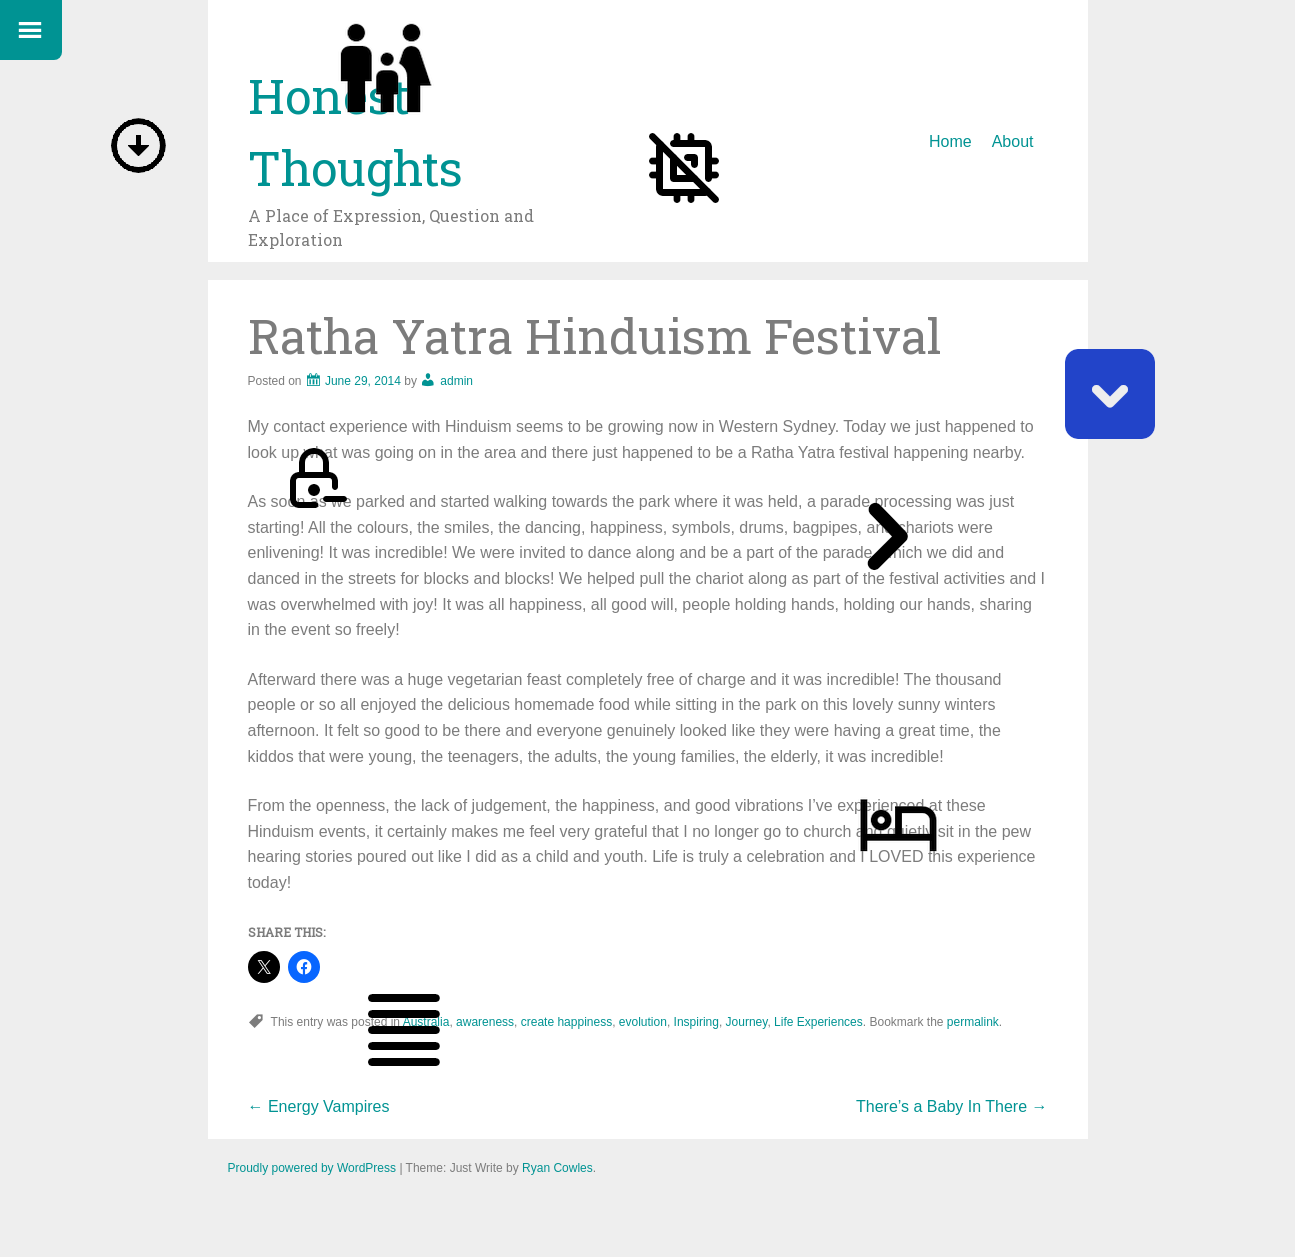  Describe the element at coordinates (684, 168) in the screenshot. I see `indicates processor or CPU is disabled` at that location.